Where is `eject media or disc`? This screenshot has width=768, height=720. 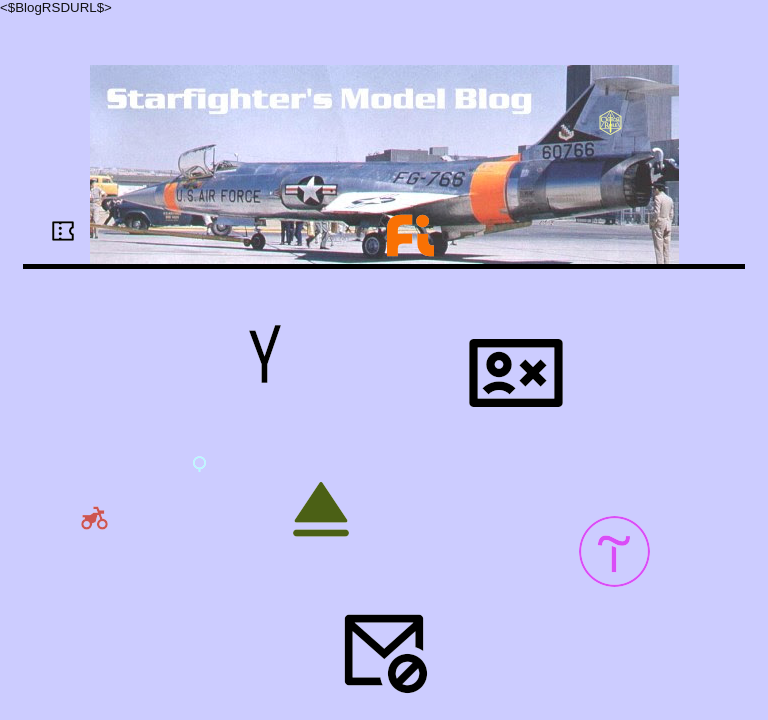 eject media or disc is located at coordinates (321, 512).